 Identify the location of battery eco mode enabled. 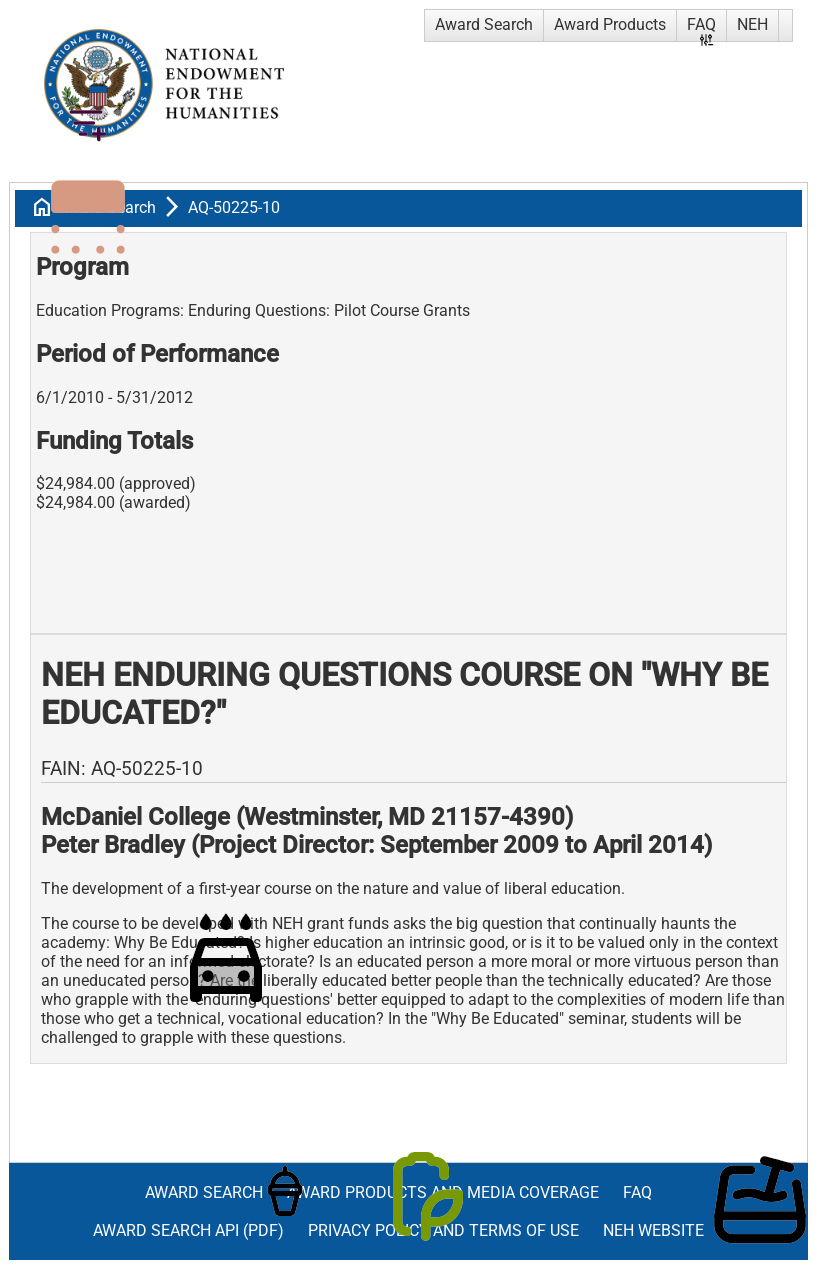
(421, 1194).